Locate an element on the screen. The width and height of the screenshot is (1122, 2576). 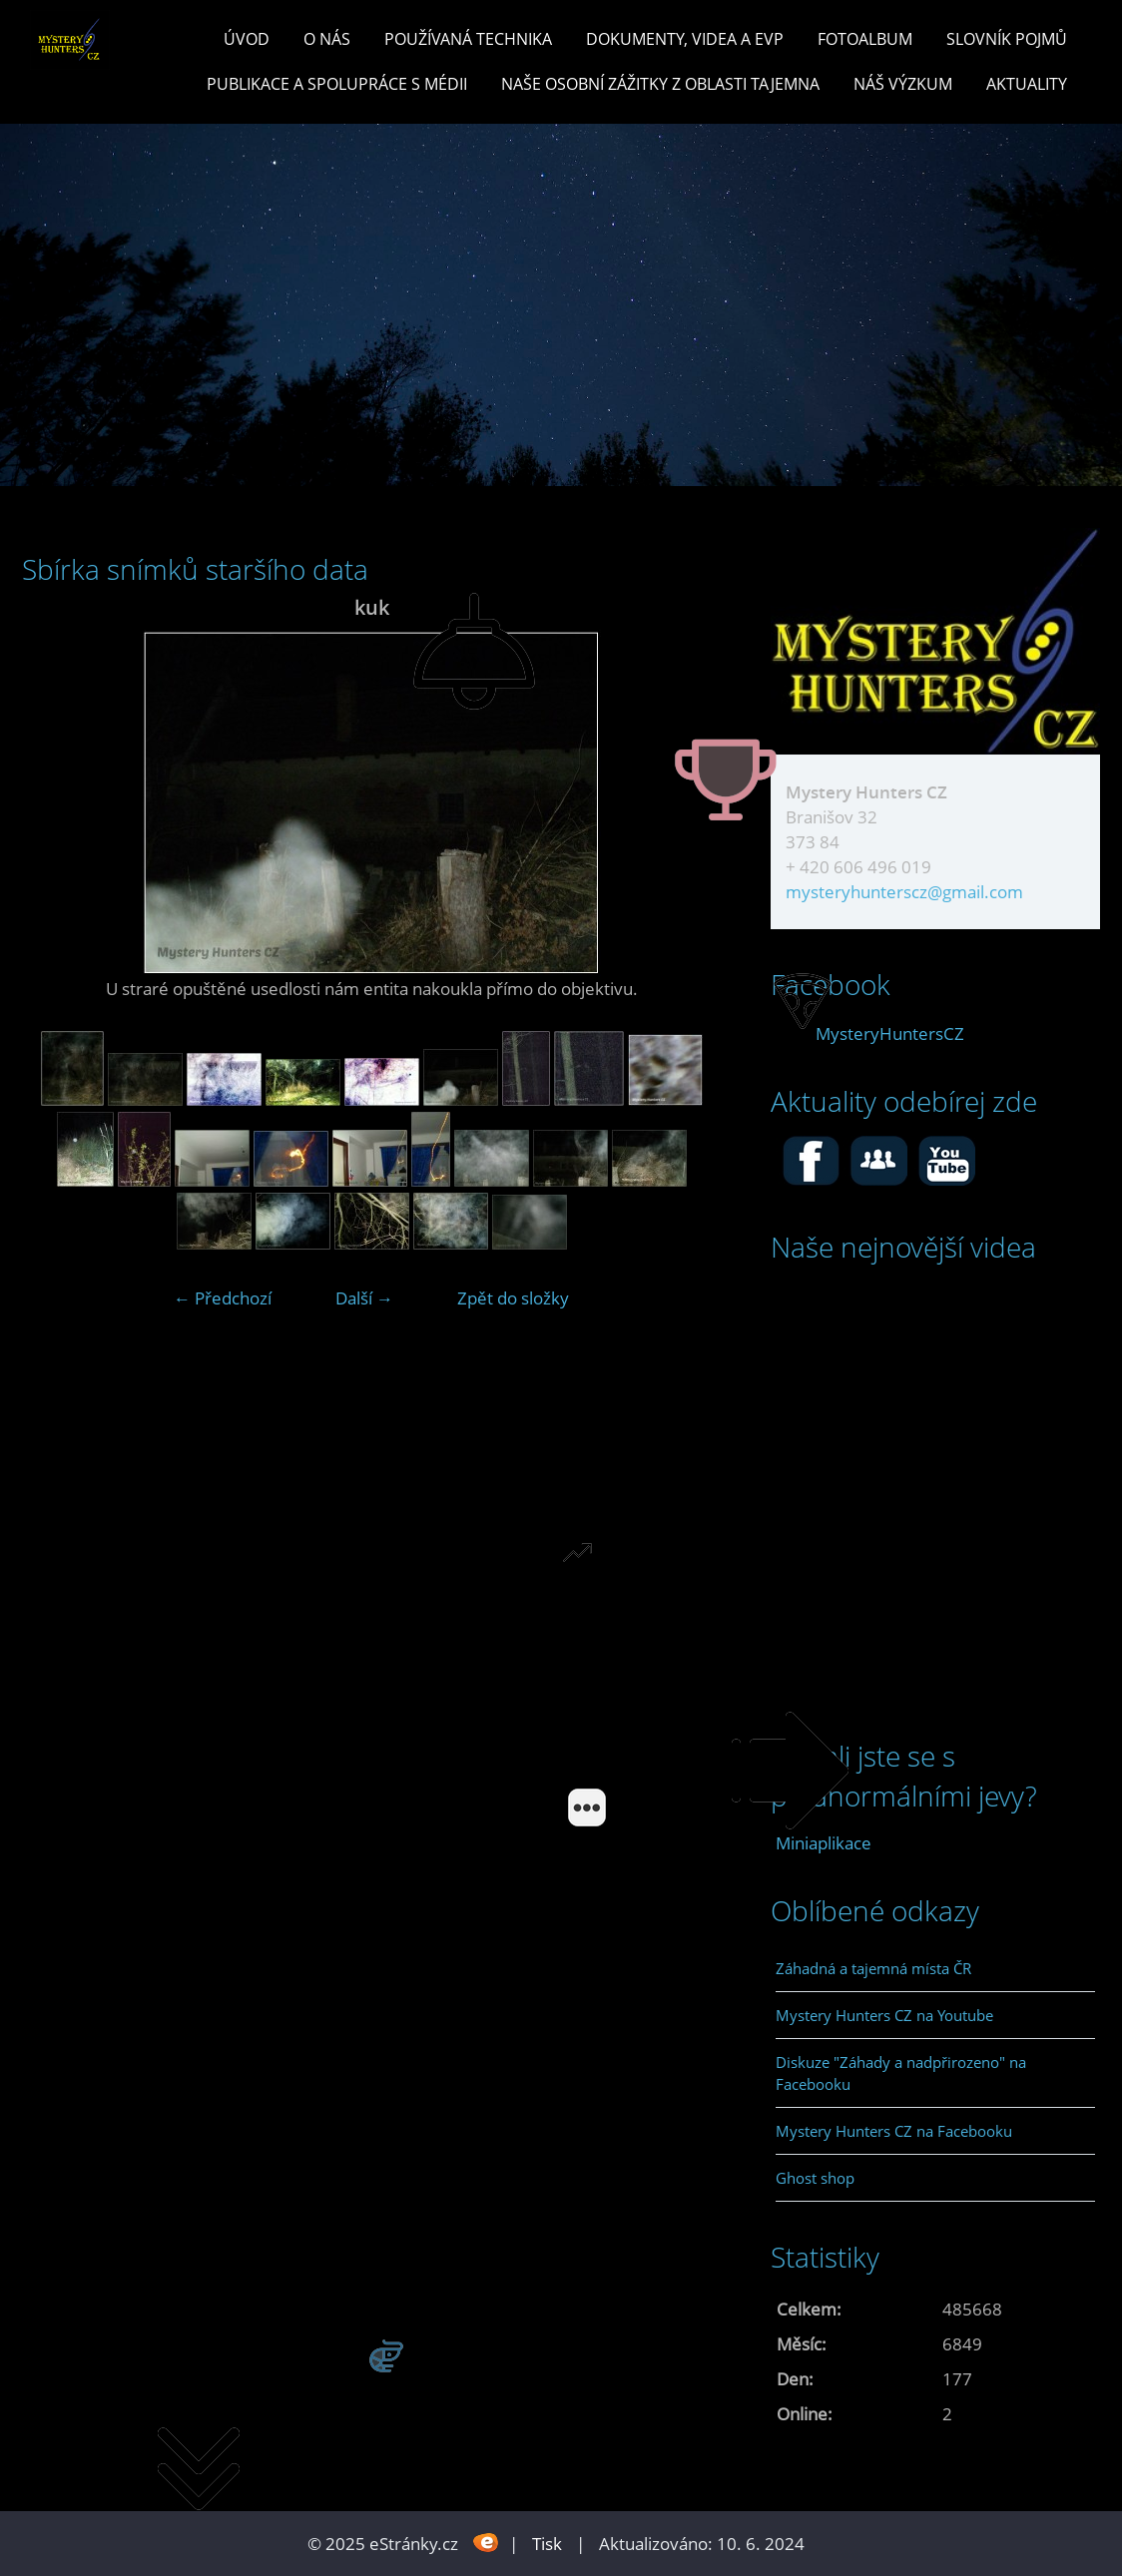
toggle pendant lamp or ceiling light is located at coordinates (474, 658).